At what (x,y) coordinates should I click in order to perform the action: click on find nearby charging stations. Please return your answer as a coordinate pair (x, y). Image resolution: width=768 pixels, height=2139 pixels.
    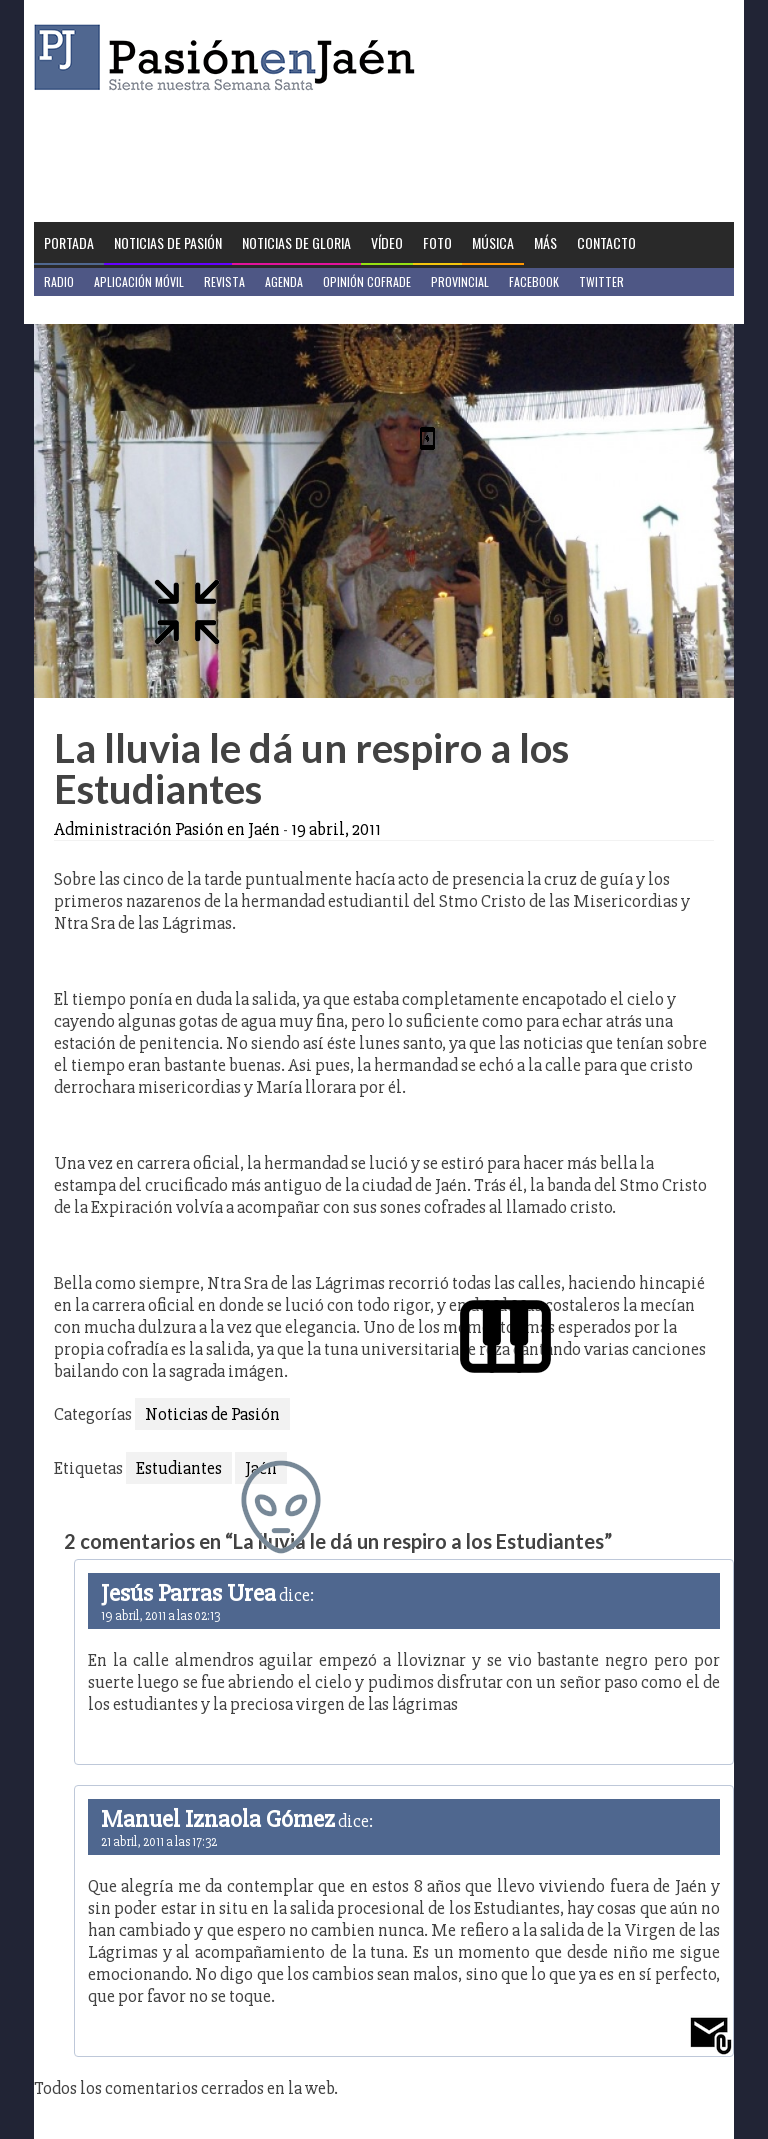
    Looking at the image, I should click on (427, 438).